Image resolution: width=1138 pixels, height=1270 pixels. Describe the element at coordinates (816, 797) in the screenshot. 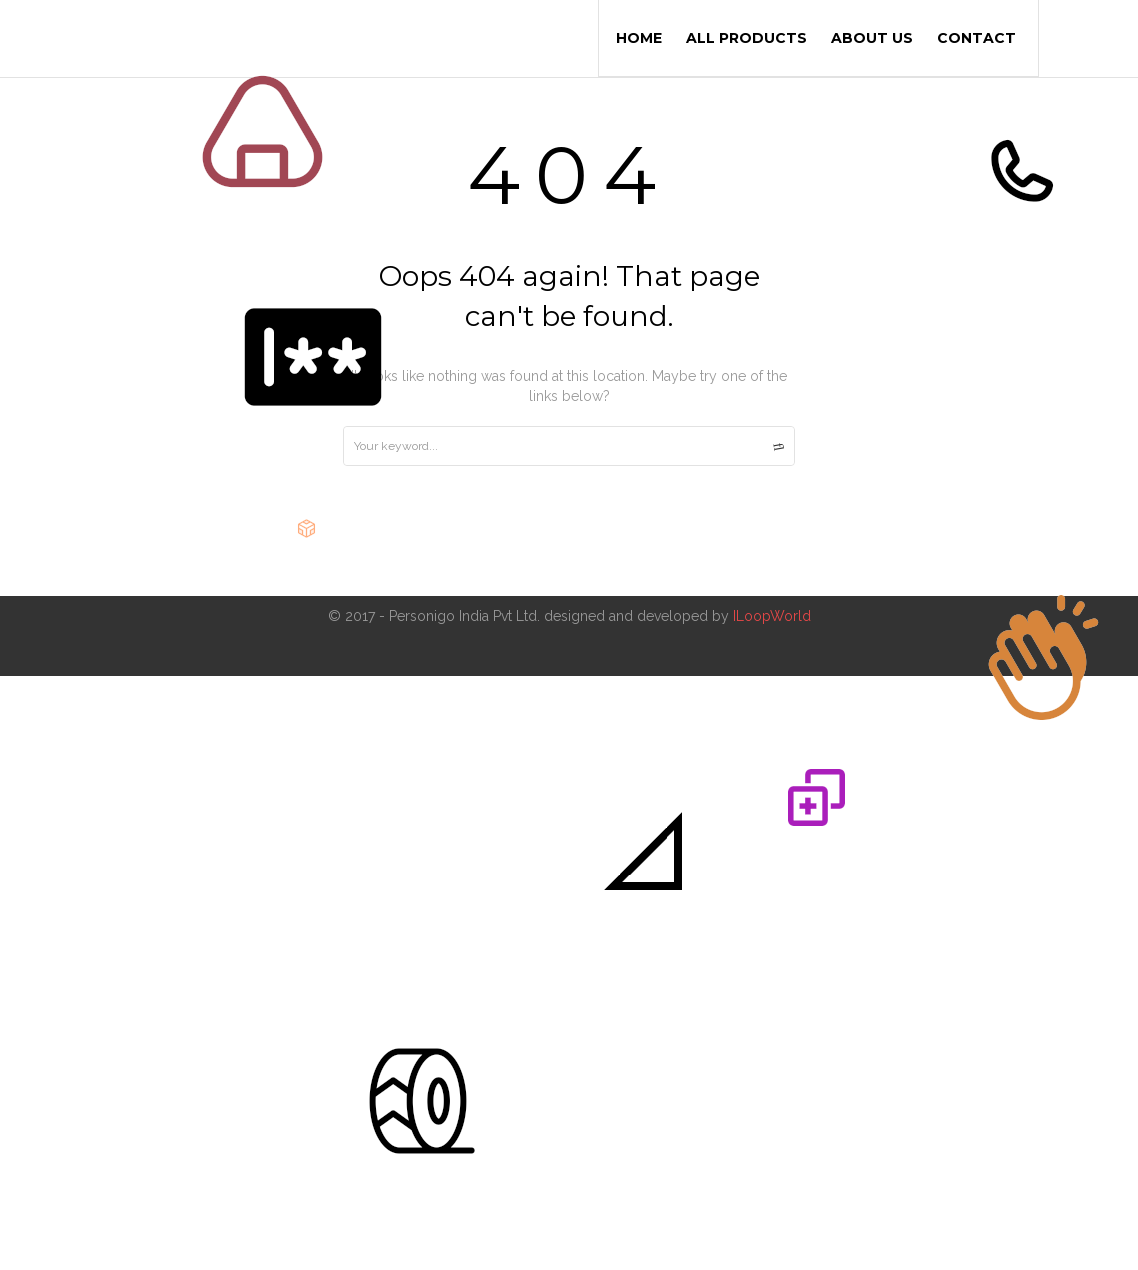

I see `duplicate or copy an item` at that location.